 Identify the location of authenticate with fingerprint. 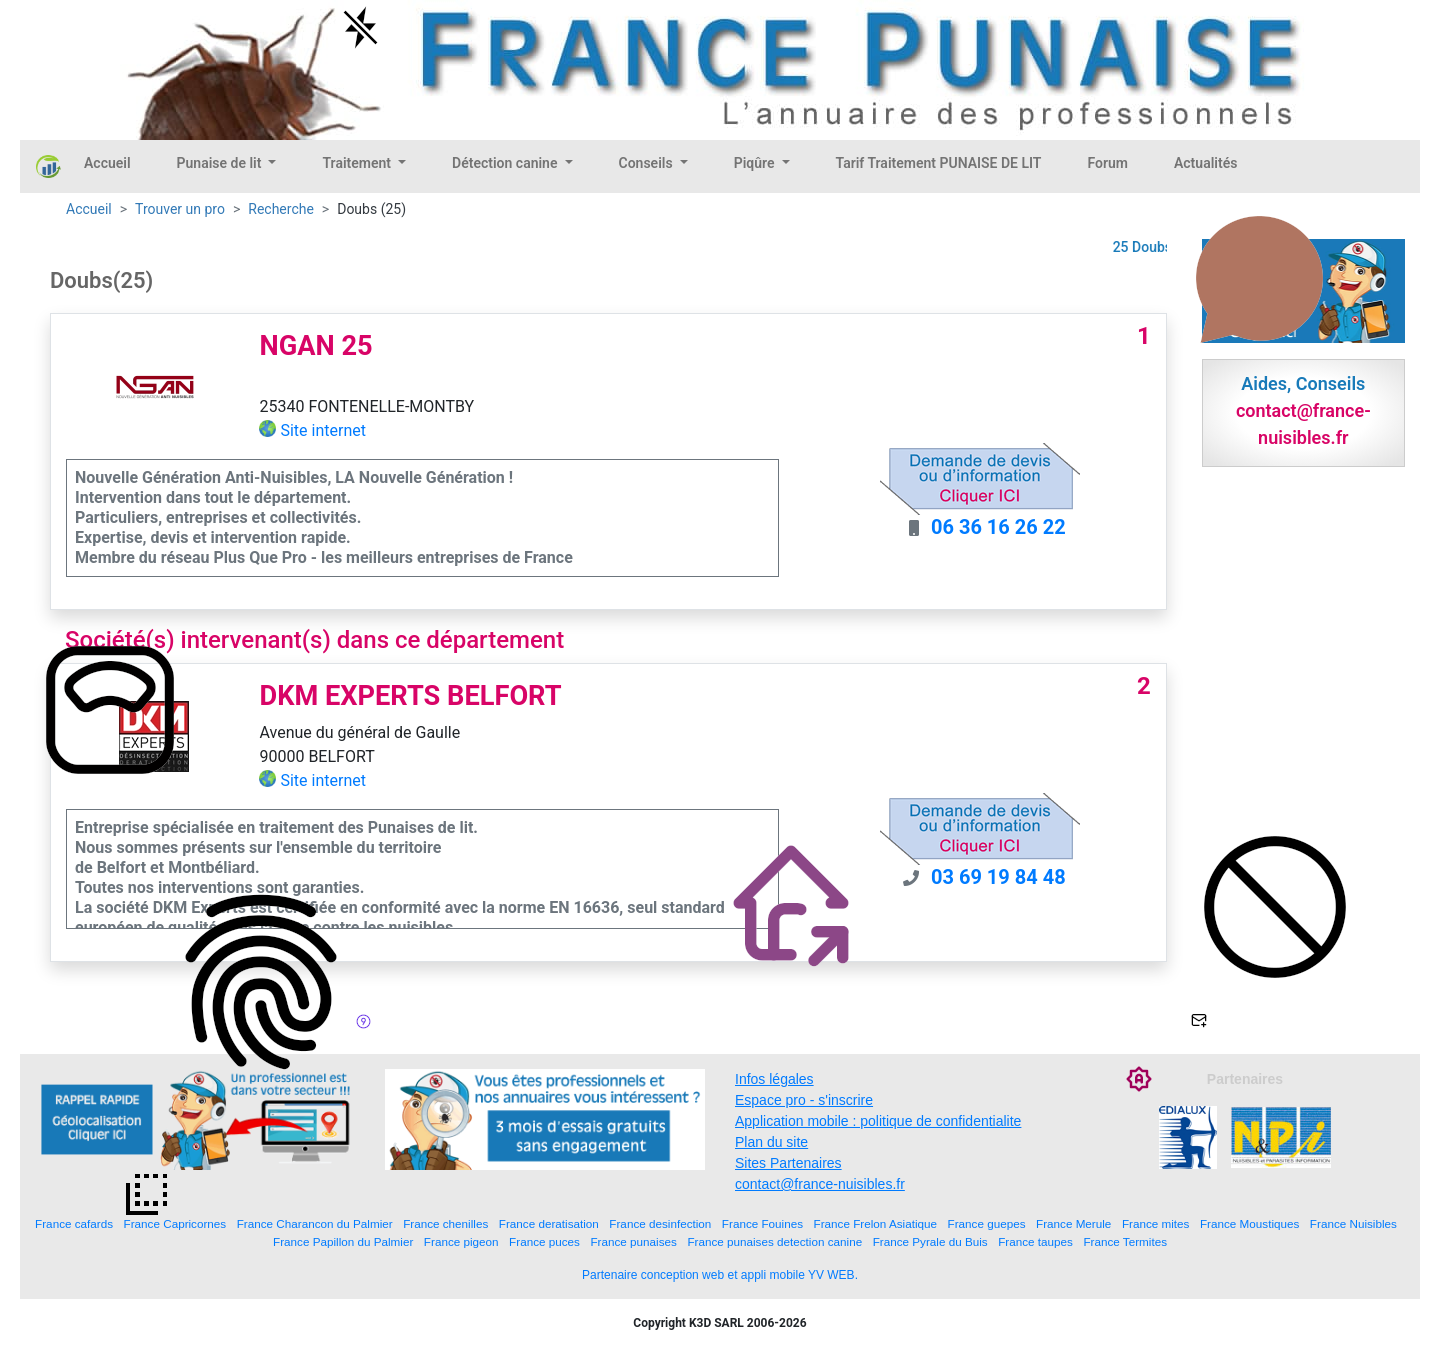
(261, 982).